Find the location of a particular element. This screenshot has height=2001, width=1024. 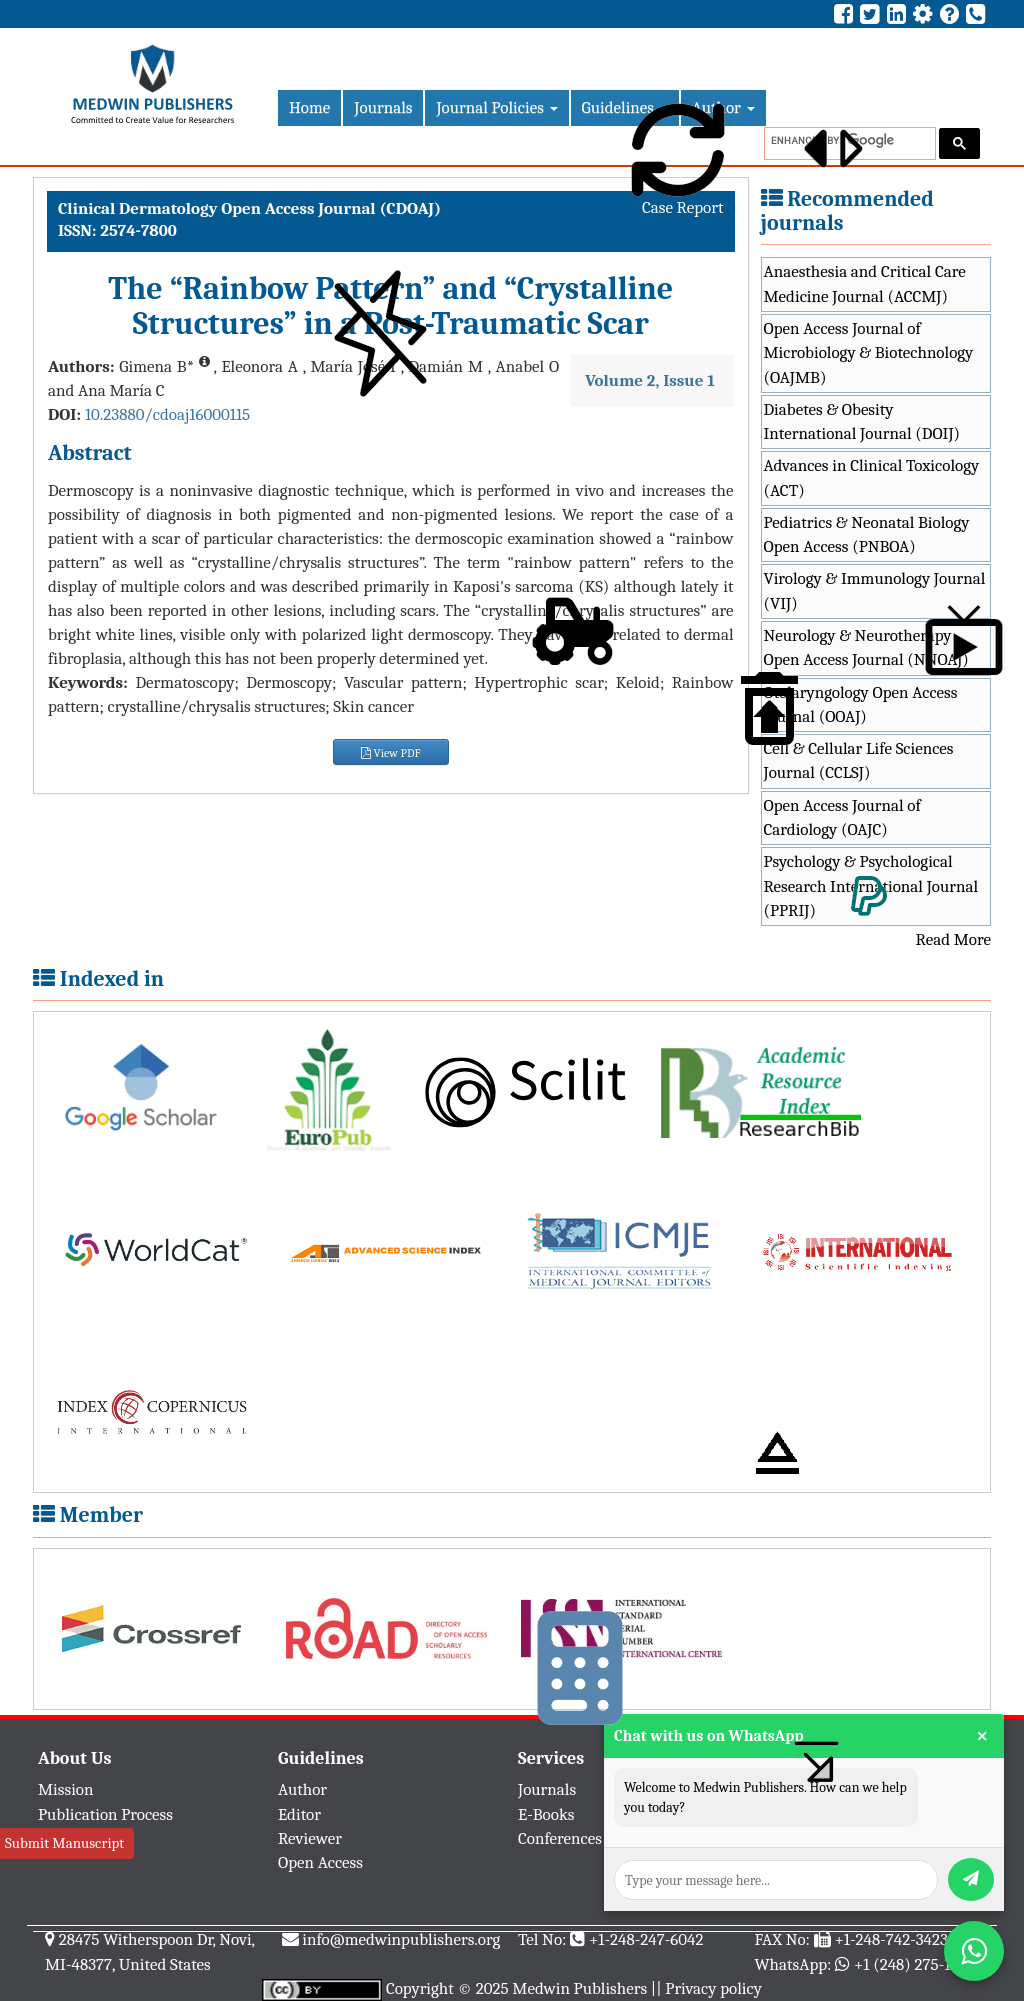

pay with paypal is located at coordinates (869, 896).